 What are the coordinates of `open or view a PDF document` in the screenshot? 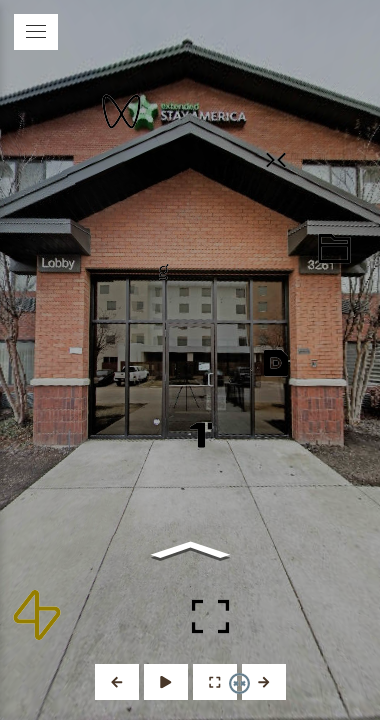 It's located at (276, 363).